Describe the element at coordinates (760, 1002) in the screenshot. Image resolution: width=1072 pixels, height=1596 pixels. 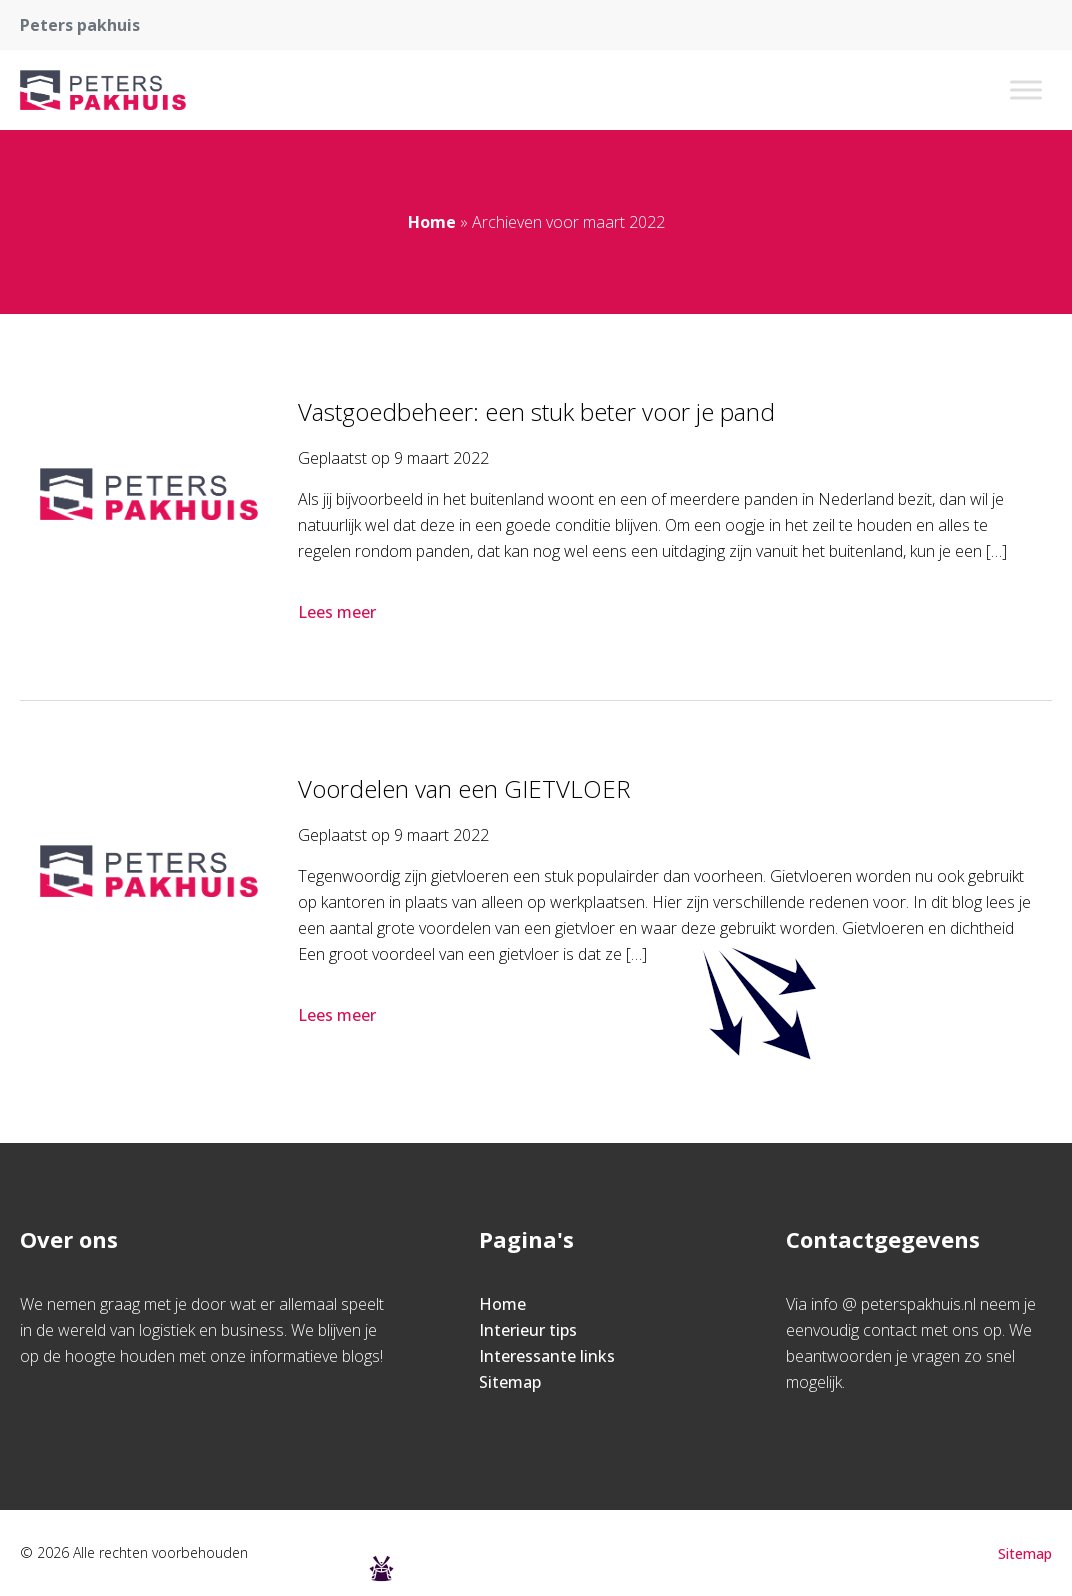
I see `indicates an attack or strike action` at that location.